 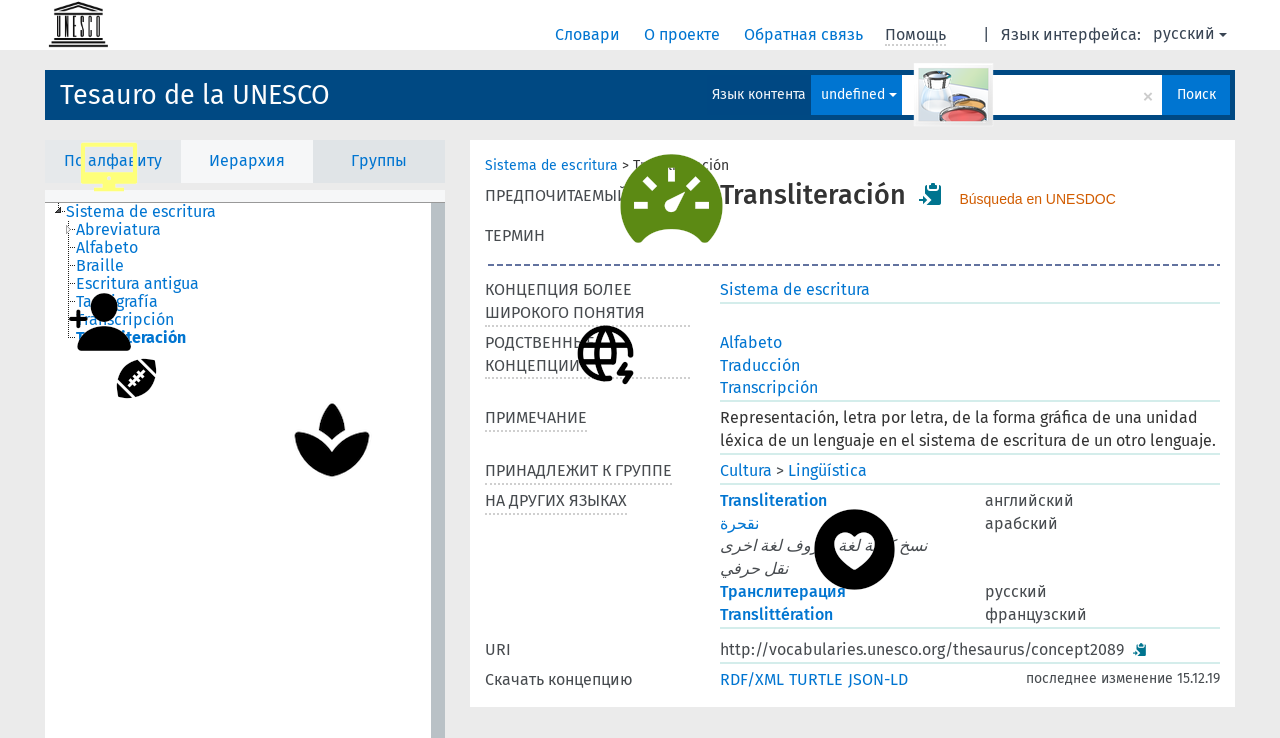 What do you see at coordinates (332, 439) in the screenshot?
I see `access spa or wellness features` at bounding box center [332, 439].